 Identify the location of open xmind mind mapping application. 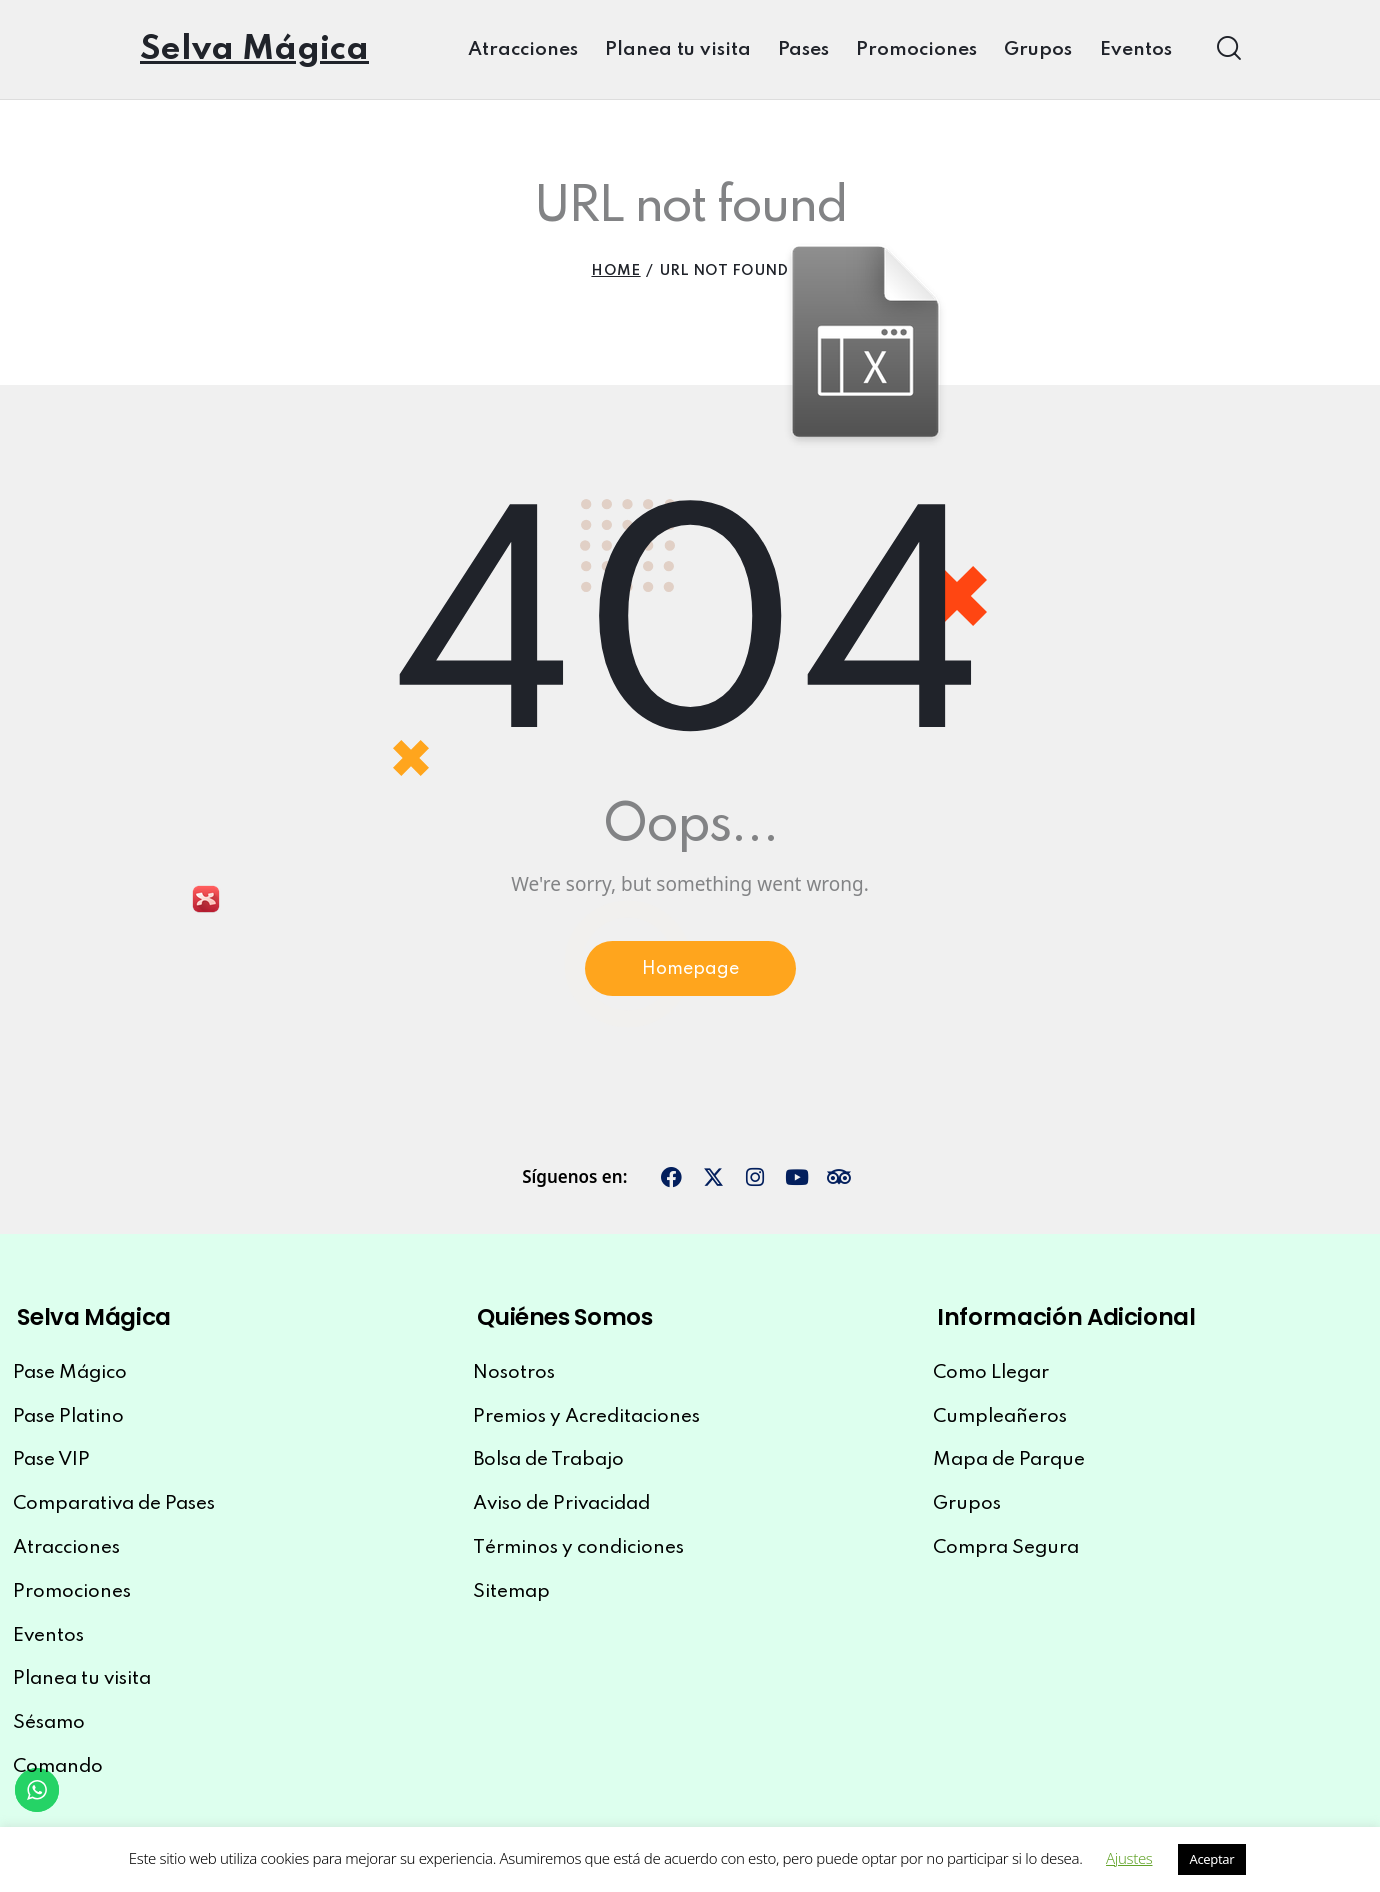
(206, 899).